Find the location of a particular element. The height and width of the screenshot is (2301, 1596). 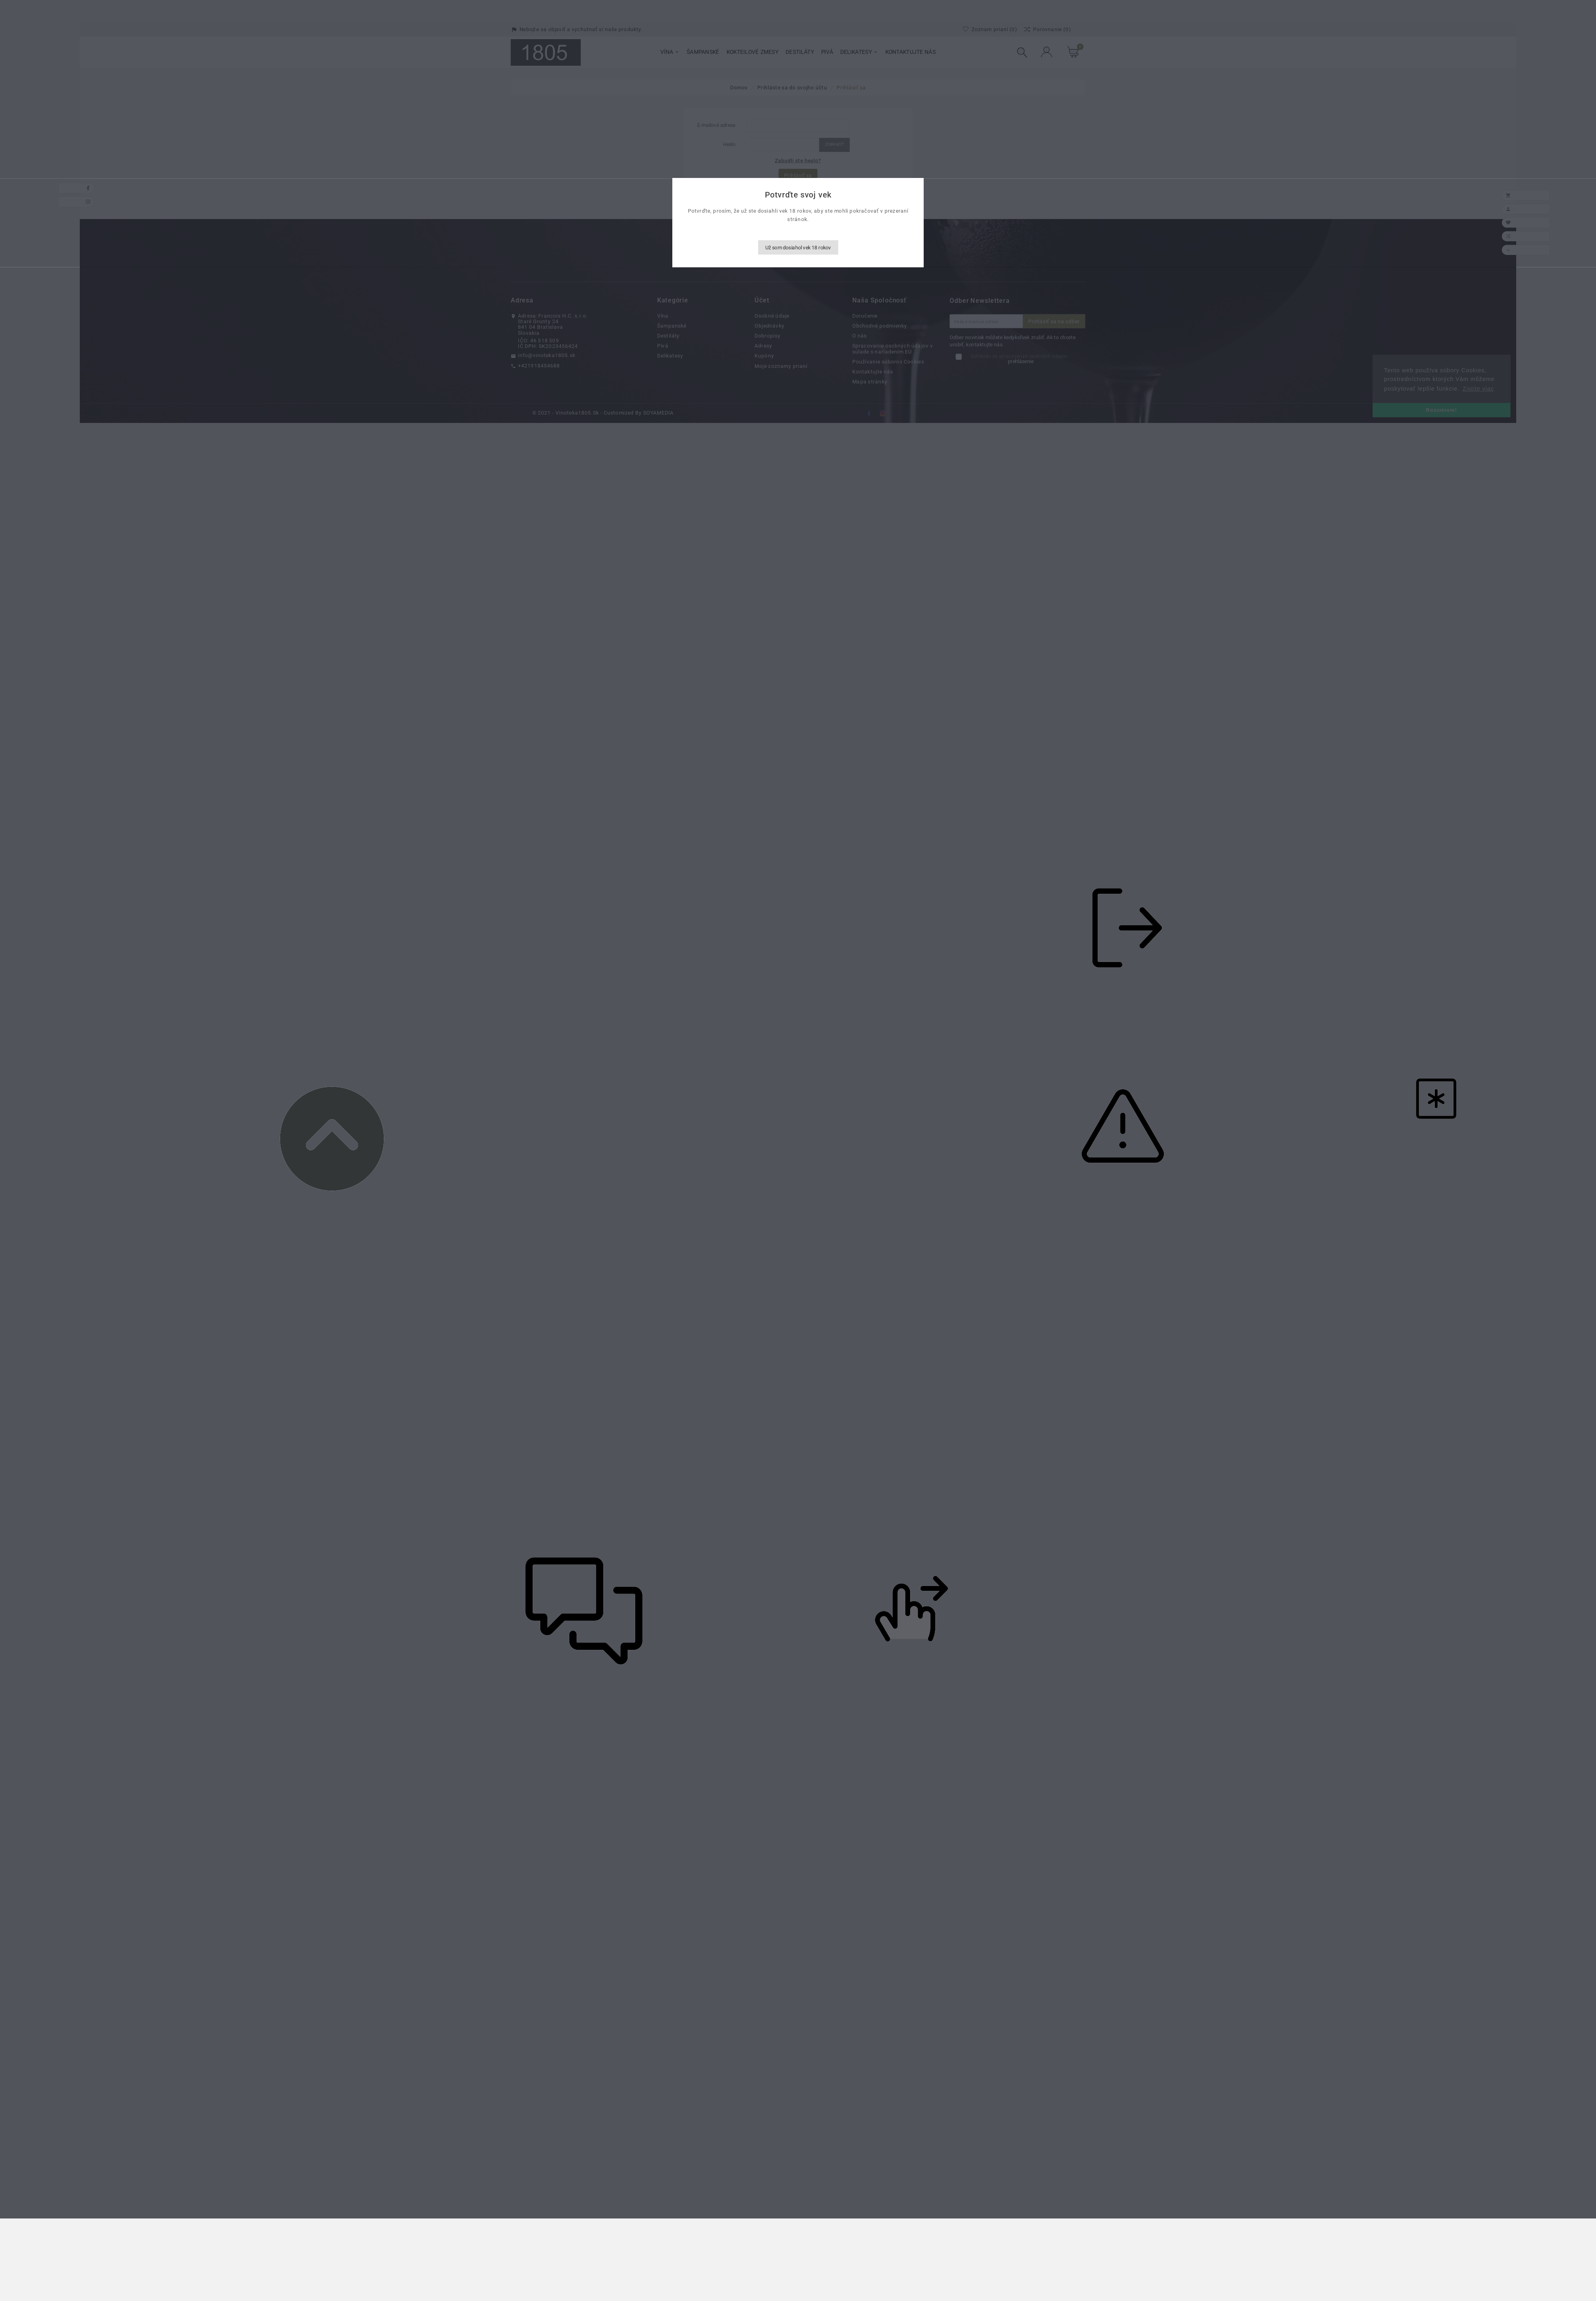

swipe right to continue or advance is located at coordinates (908, 1611).